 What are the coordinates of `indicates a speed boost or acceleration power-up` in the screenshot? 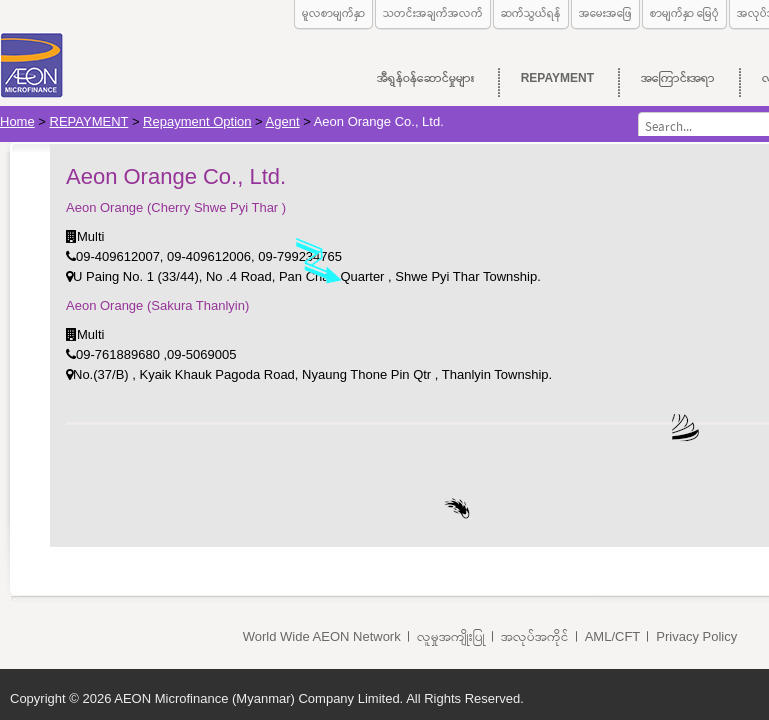 It's located at (457, 509).